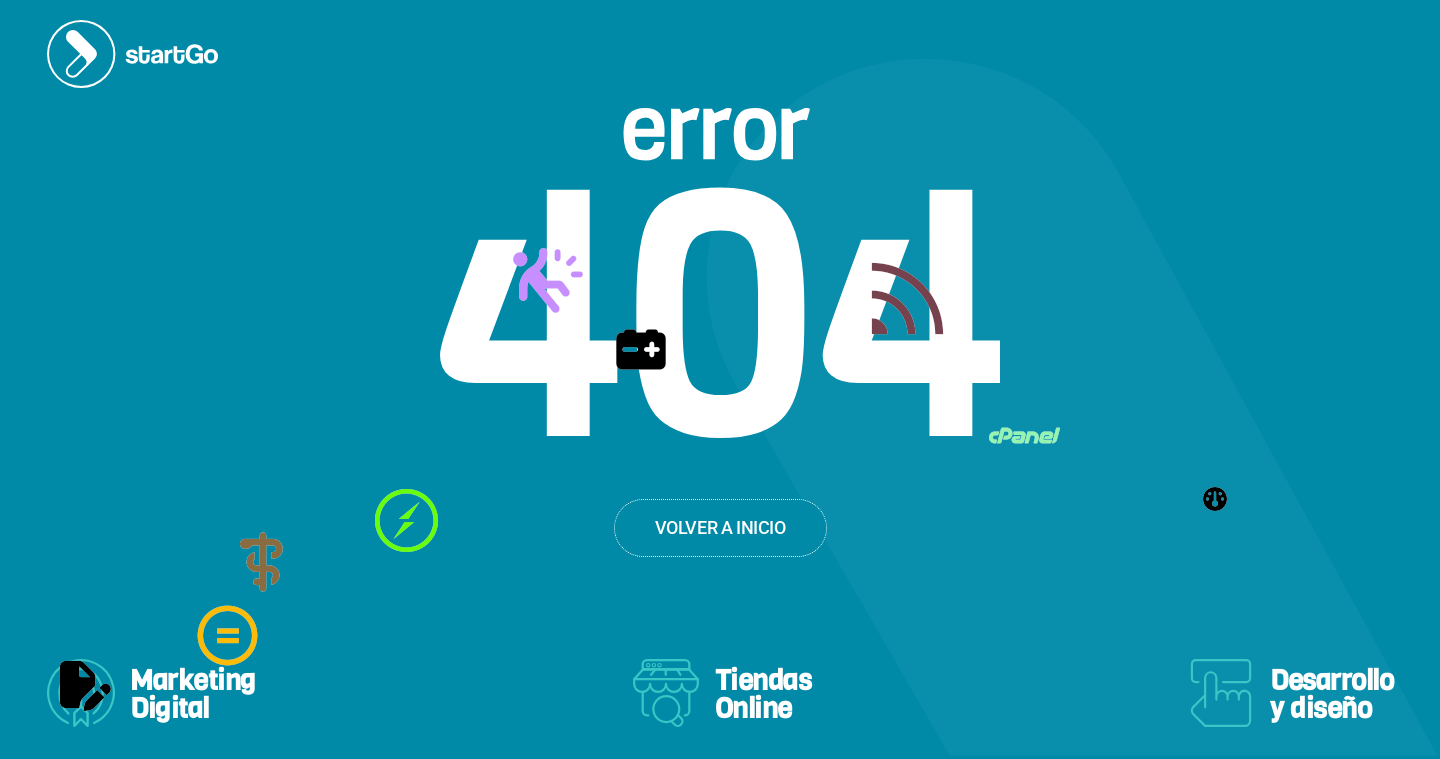 The height and width of the screenshot is (759, 1440). What do you see at coordinates (547, 280) in the screenshot?
I see `indicates a slip, trip, or fall hazard warning` at bounding box center [547, 280].